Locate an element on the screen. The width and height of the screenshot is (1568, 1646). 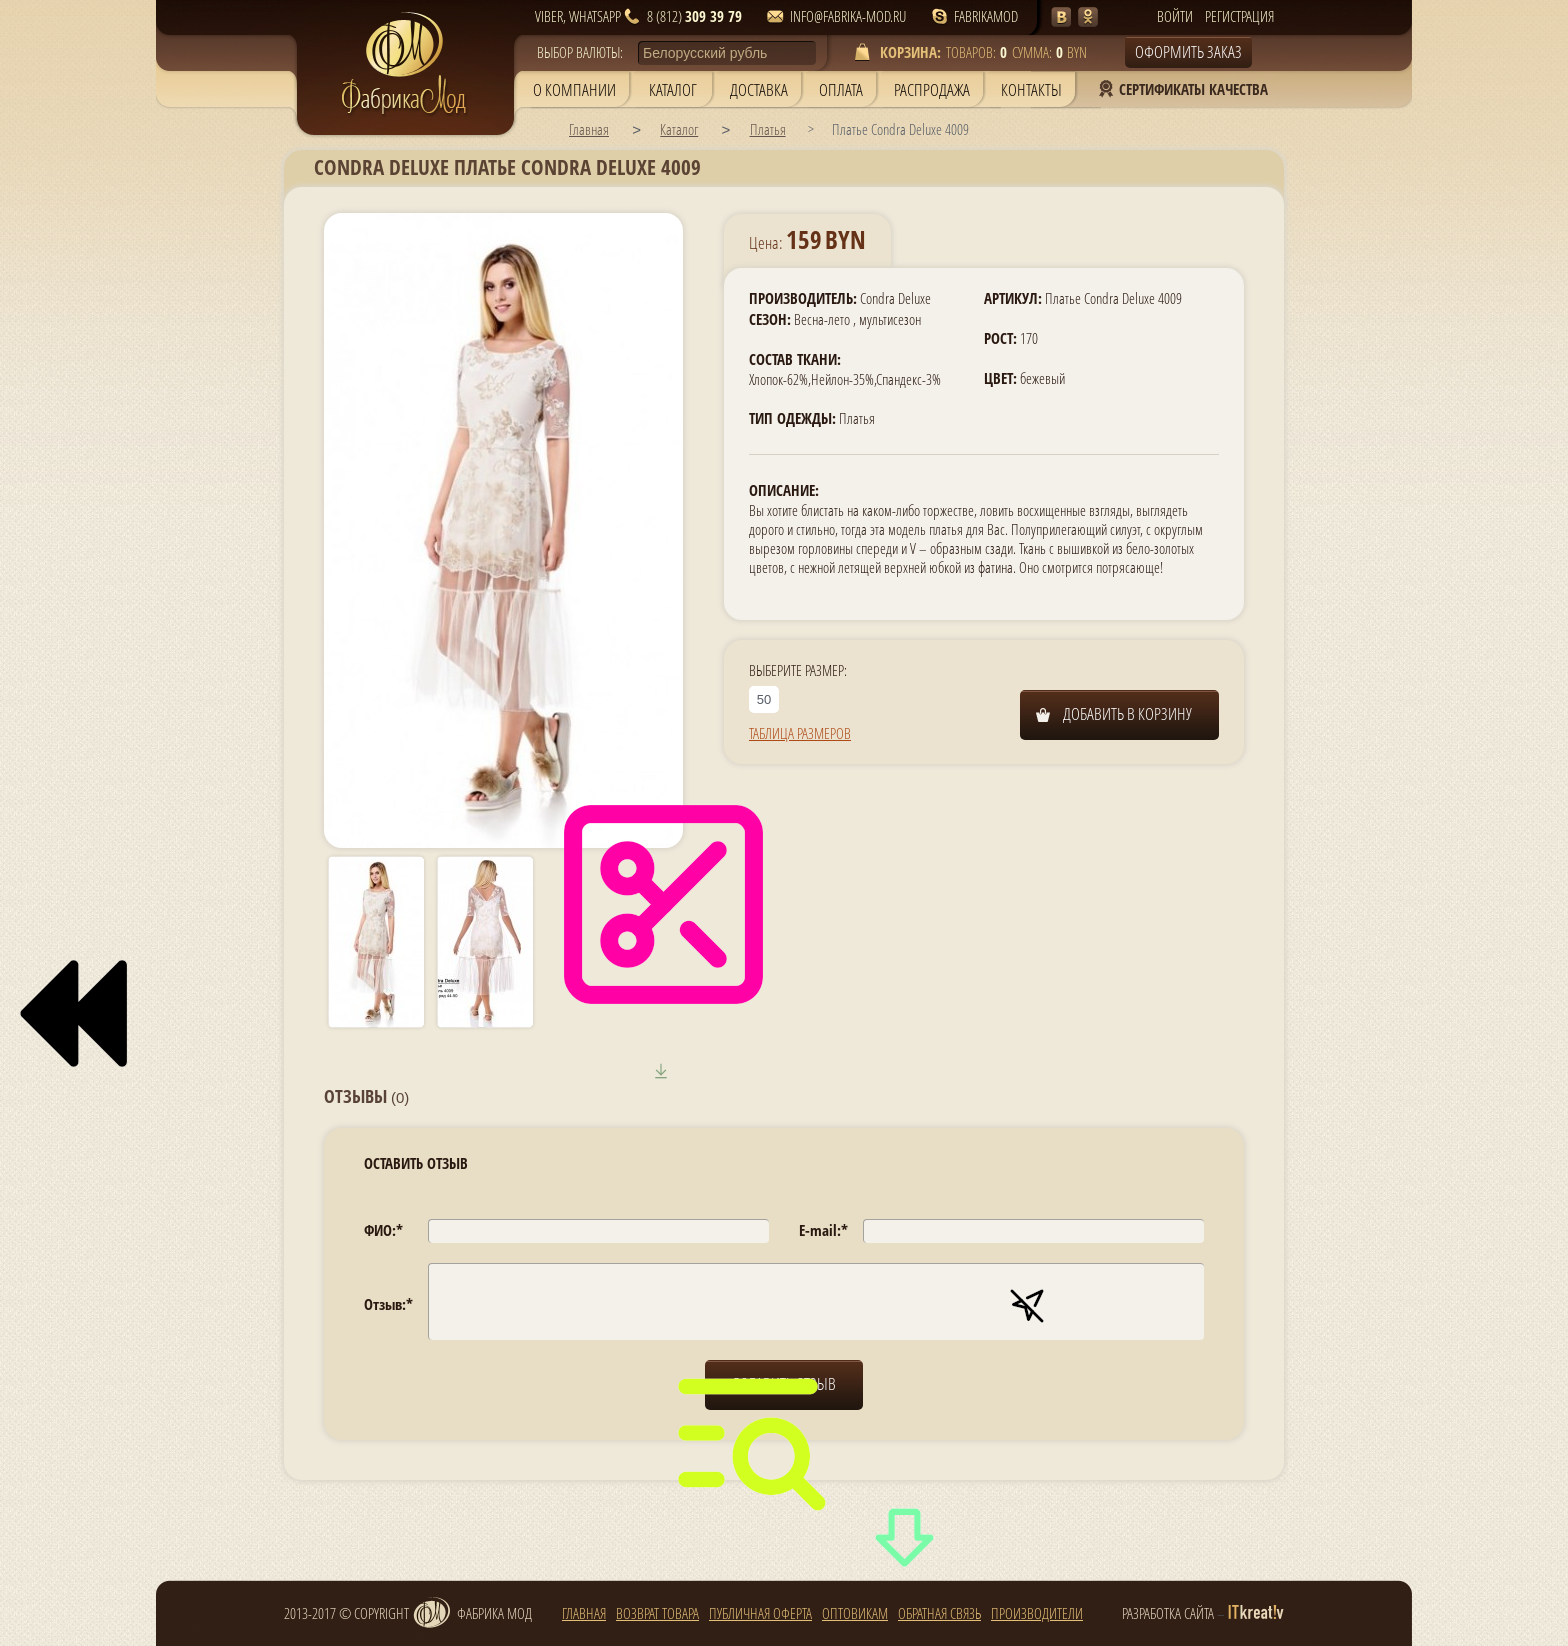
navigation or GPS is currently disabled is located at coordinates (1027, 1306).